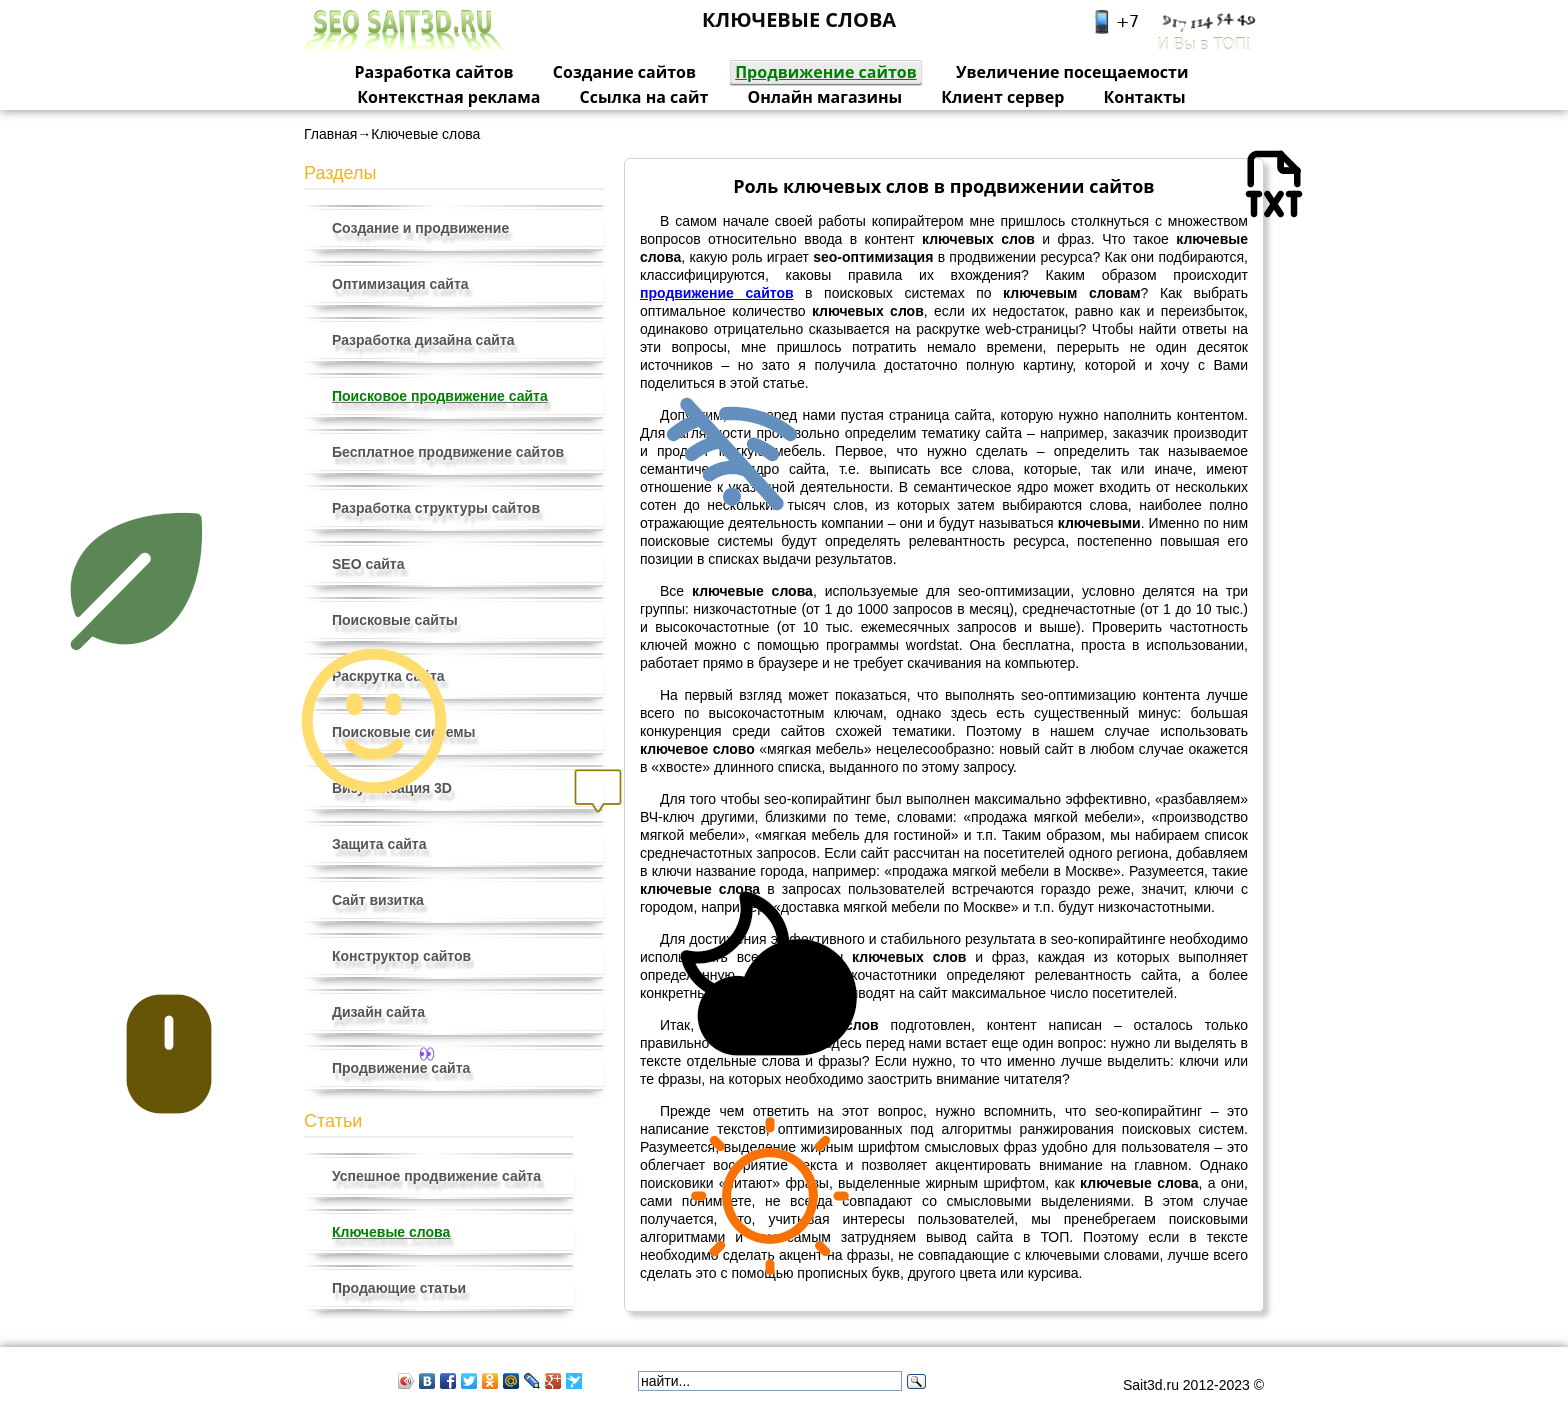  Describe the element at coordinates (732, 454) in the screenshot. I see `indicates no wifi connection available` at that location.